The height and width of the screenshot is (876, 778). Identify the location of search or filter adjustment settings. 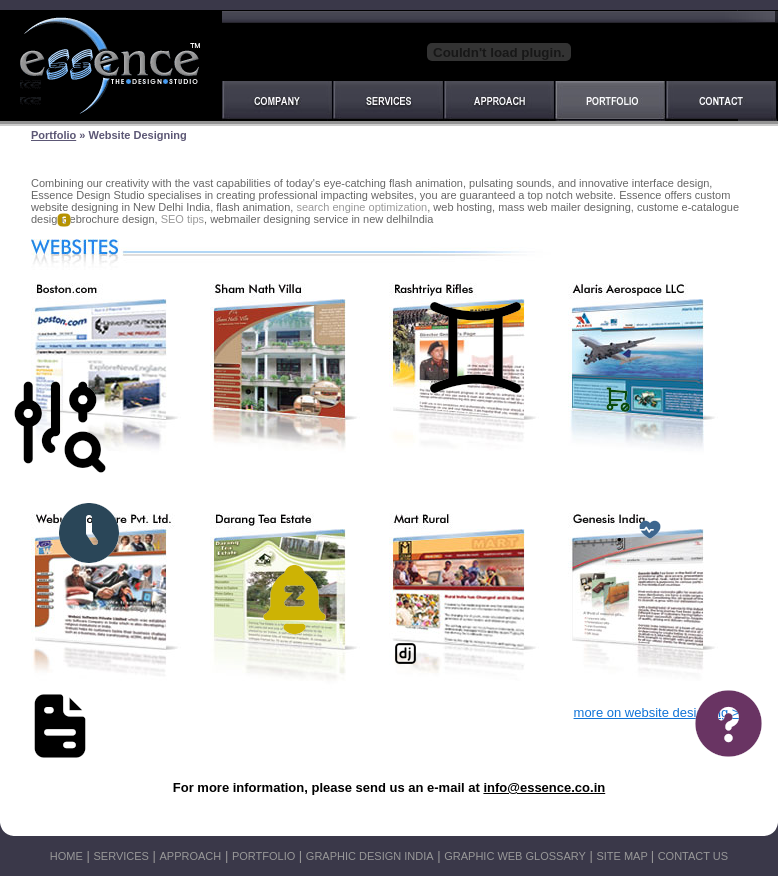
(55, 422).